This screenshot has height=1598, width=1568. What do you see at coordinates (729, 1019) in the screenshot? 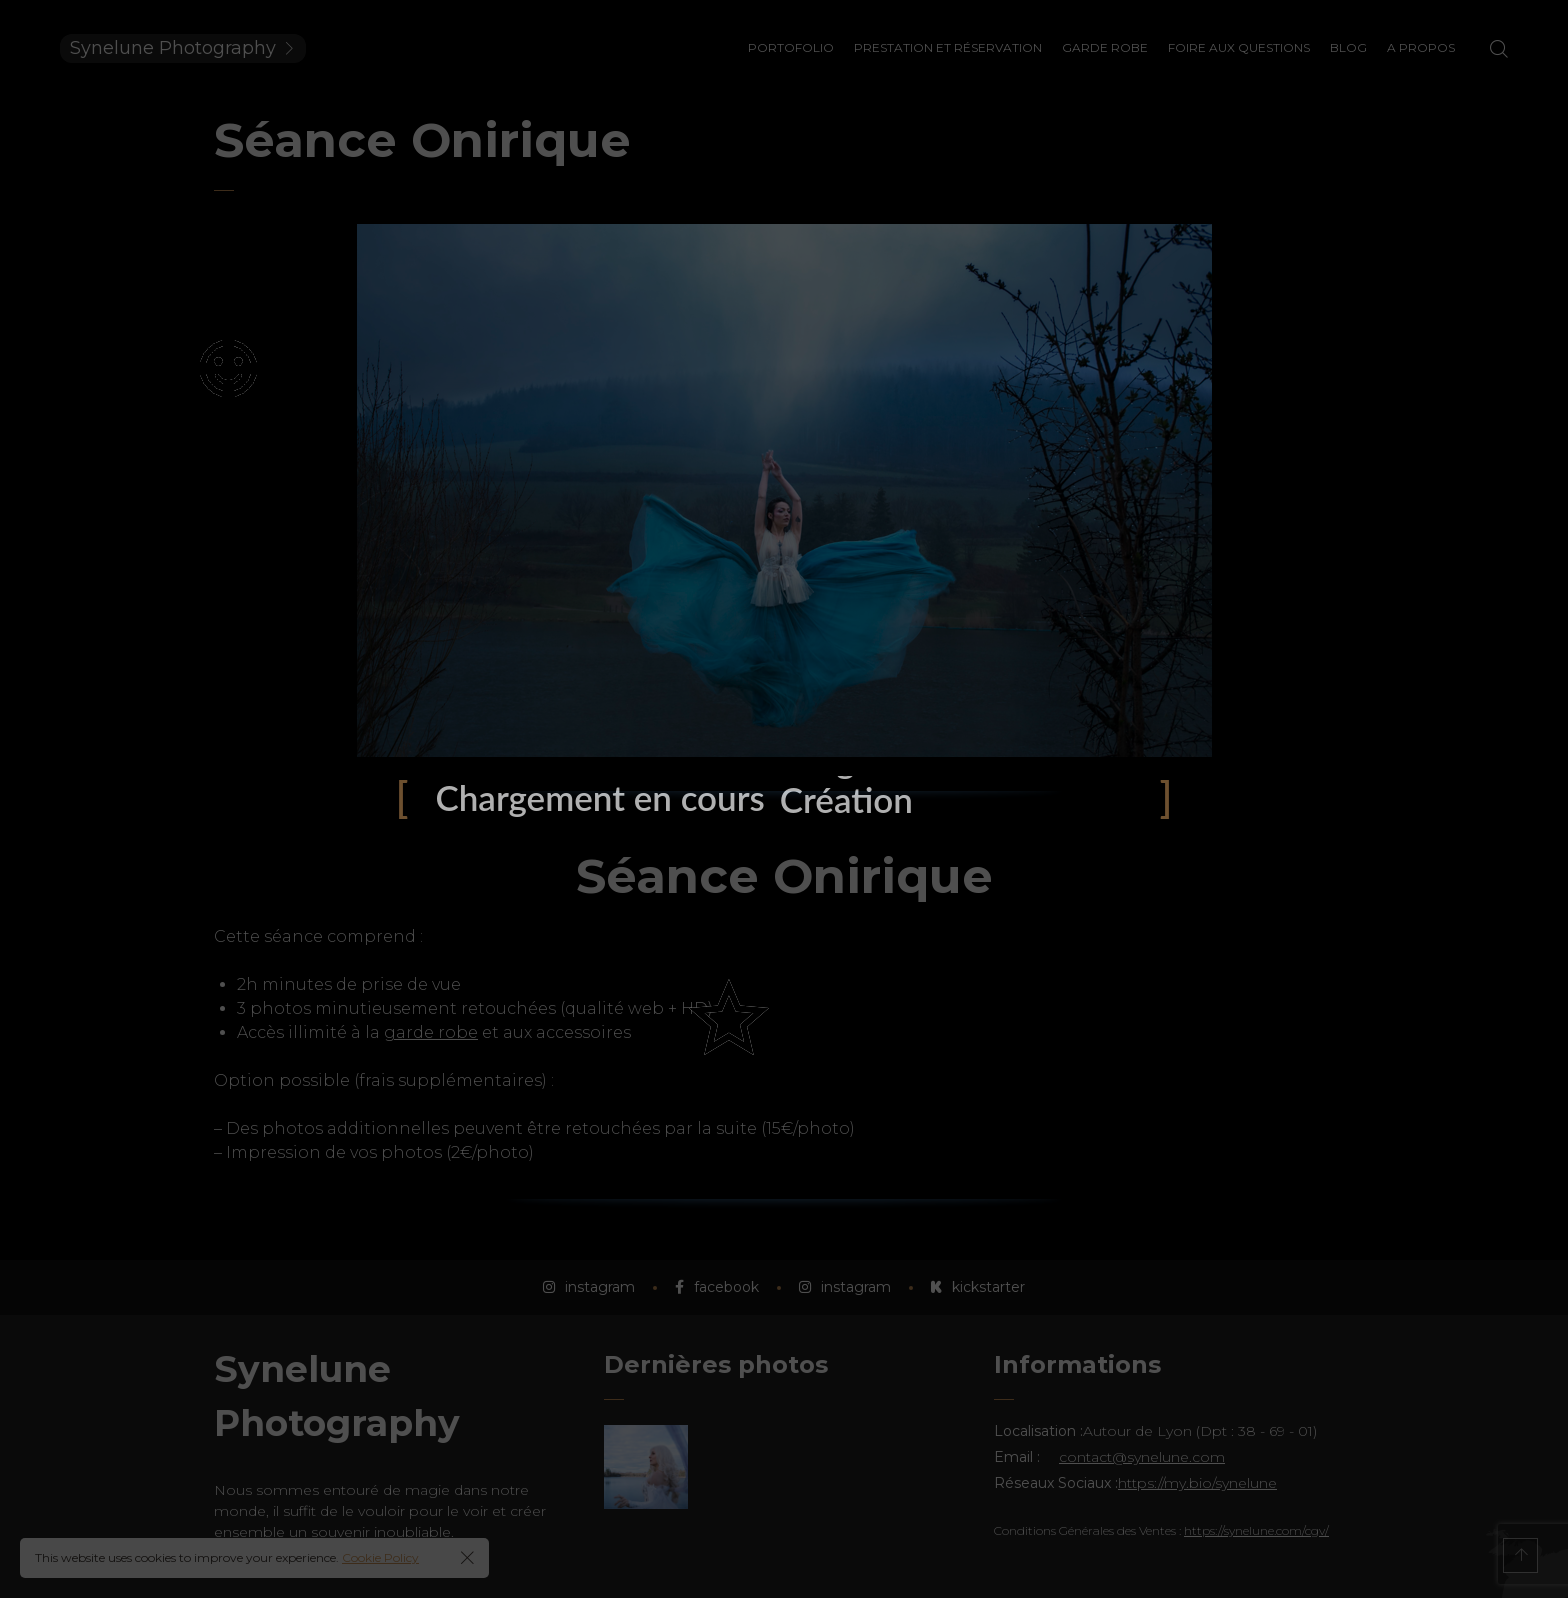
I see `add item to favorites` at bounding box center [729, 1019].